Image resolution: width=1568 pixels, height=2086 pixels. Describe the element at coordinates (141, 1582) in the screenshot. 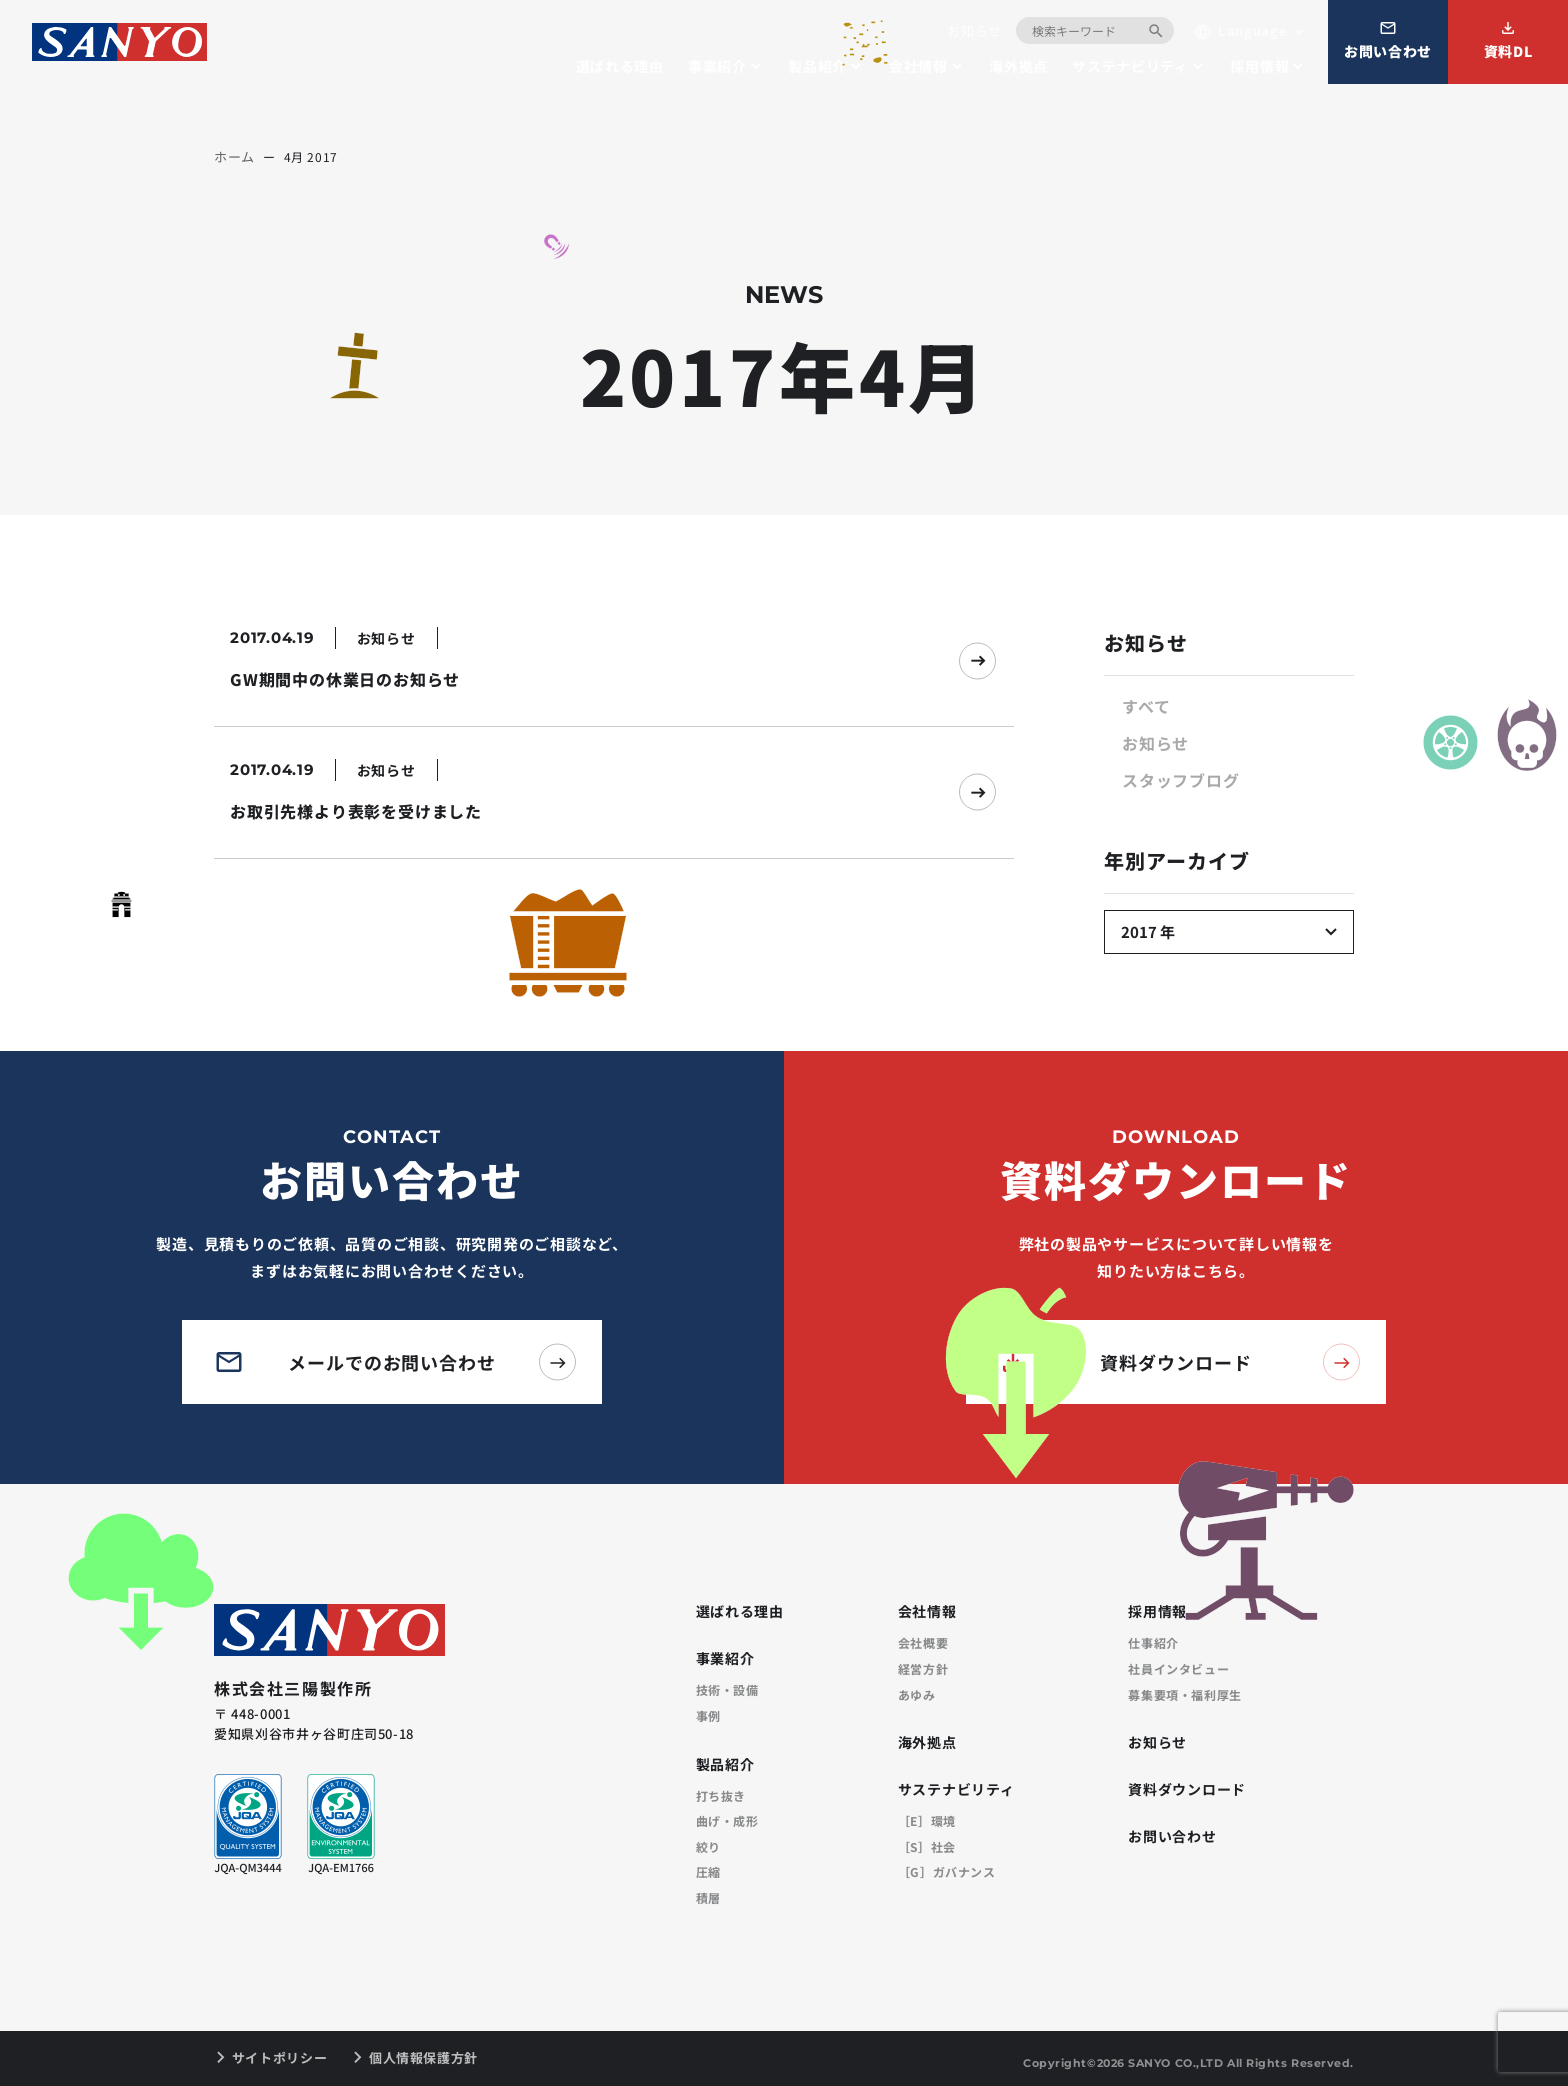

I see `download file from cloud storage` at that location.